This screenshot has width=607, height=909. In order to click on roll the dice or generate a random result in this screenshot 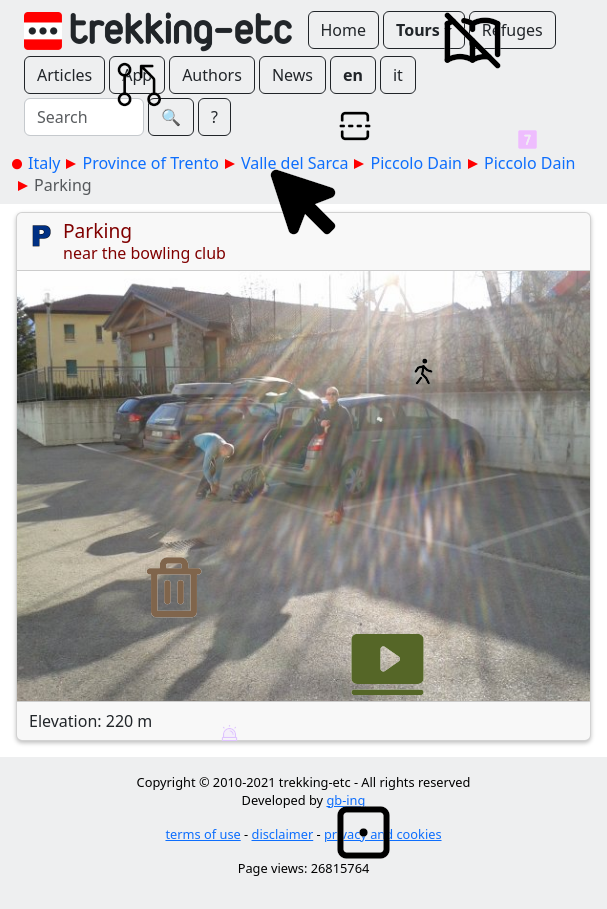, I will do `click(363, 832)`.